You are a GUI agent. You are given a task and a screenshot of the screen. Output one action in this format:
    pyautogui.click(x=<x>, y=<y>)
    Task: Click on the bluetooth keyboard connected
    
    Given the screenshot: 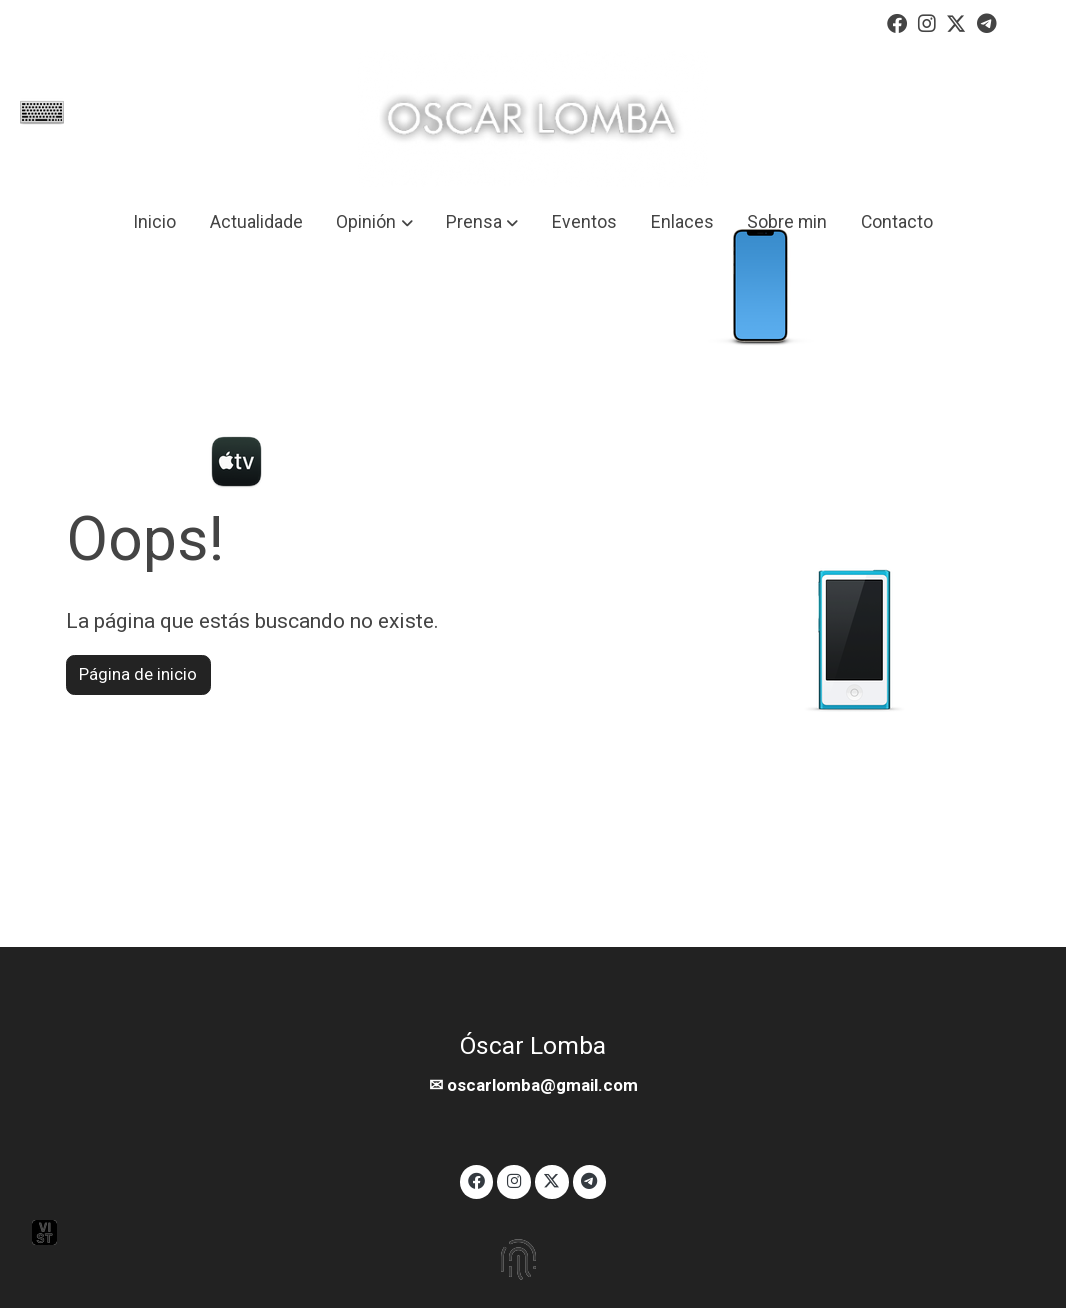 What is the action you would take?
    pyautogui.click(x=42, y=112)
    